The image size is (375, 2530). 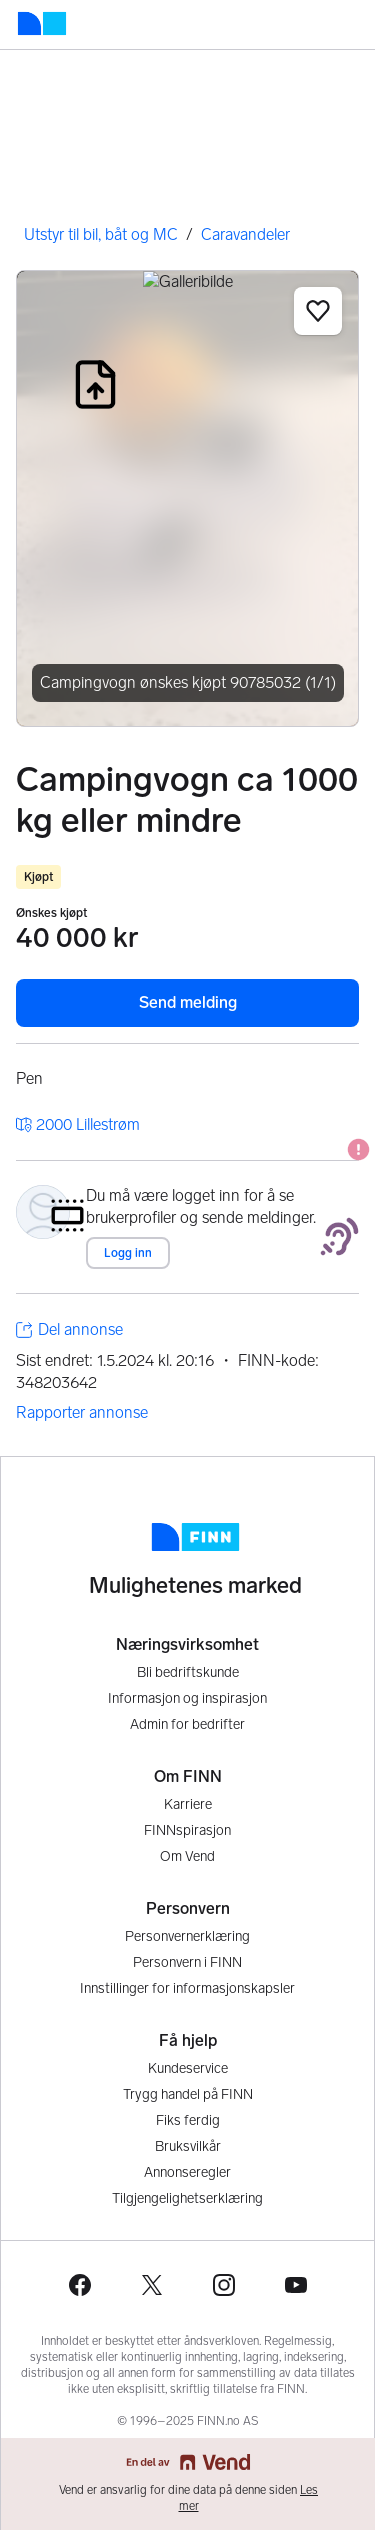 I want to click on indicates assistive listening systems available, so click(x=339, y=1236).